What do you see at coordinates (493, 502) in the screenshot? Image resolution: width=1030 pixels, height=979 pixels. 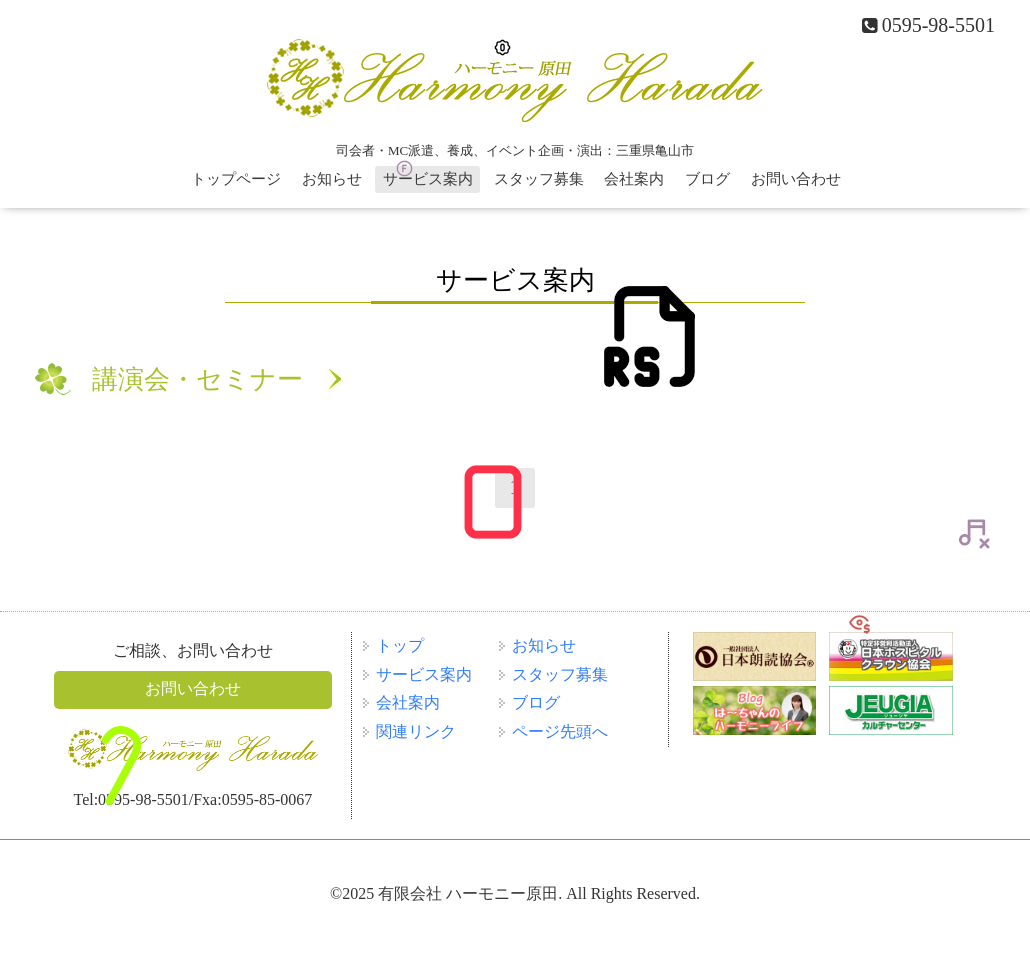 I see `switch to portrait orientation` at bounding box center [493, 502].